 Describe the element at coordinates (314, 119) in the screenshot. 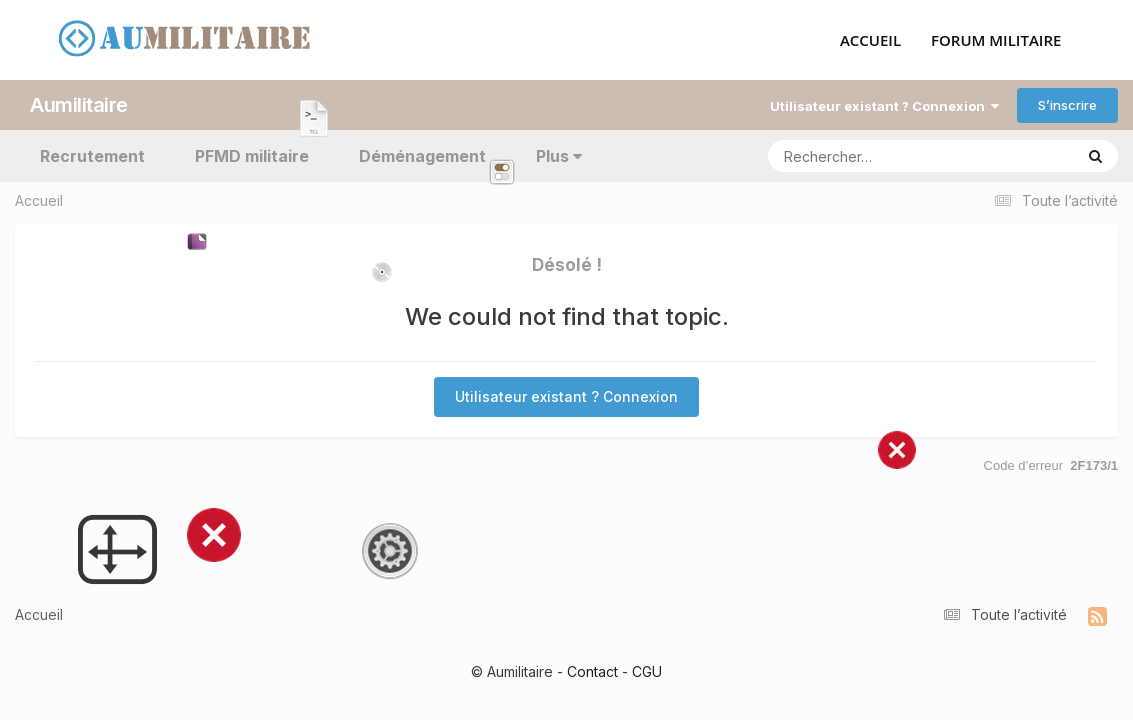

I see `a tcl script file` at that location.